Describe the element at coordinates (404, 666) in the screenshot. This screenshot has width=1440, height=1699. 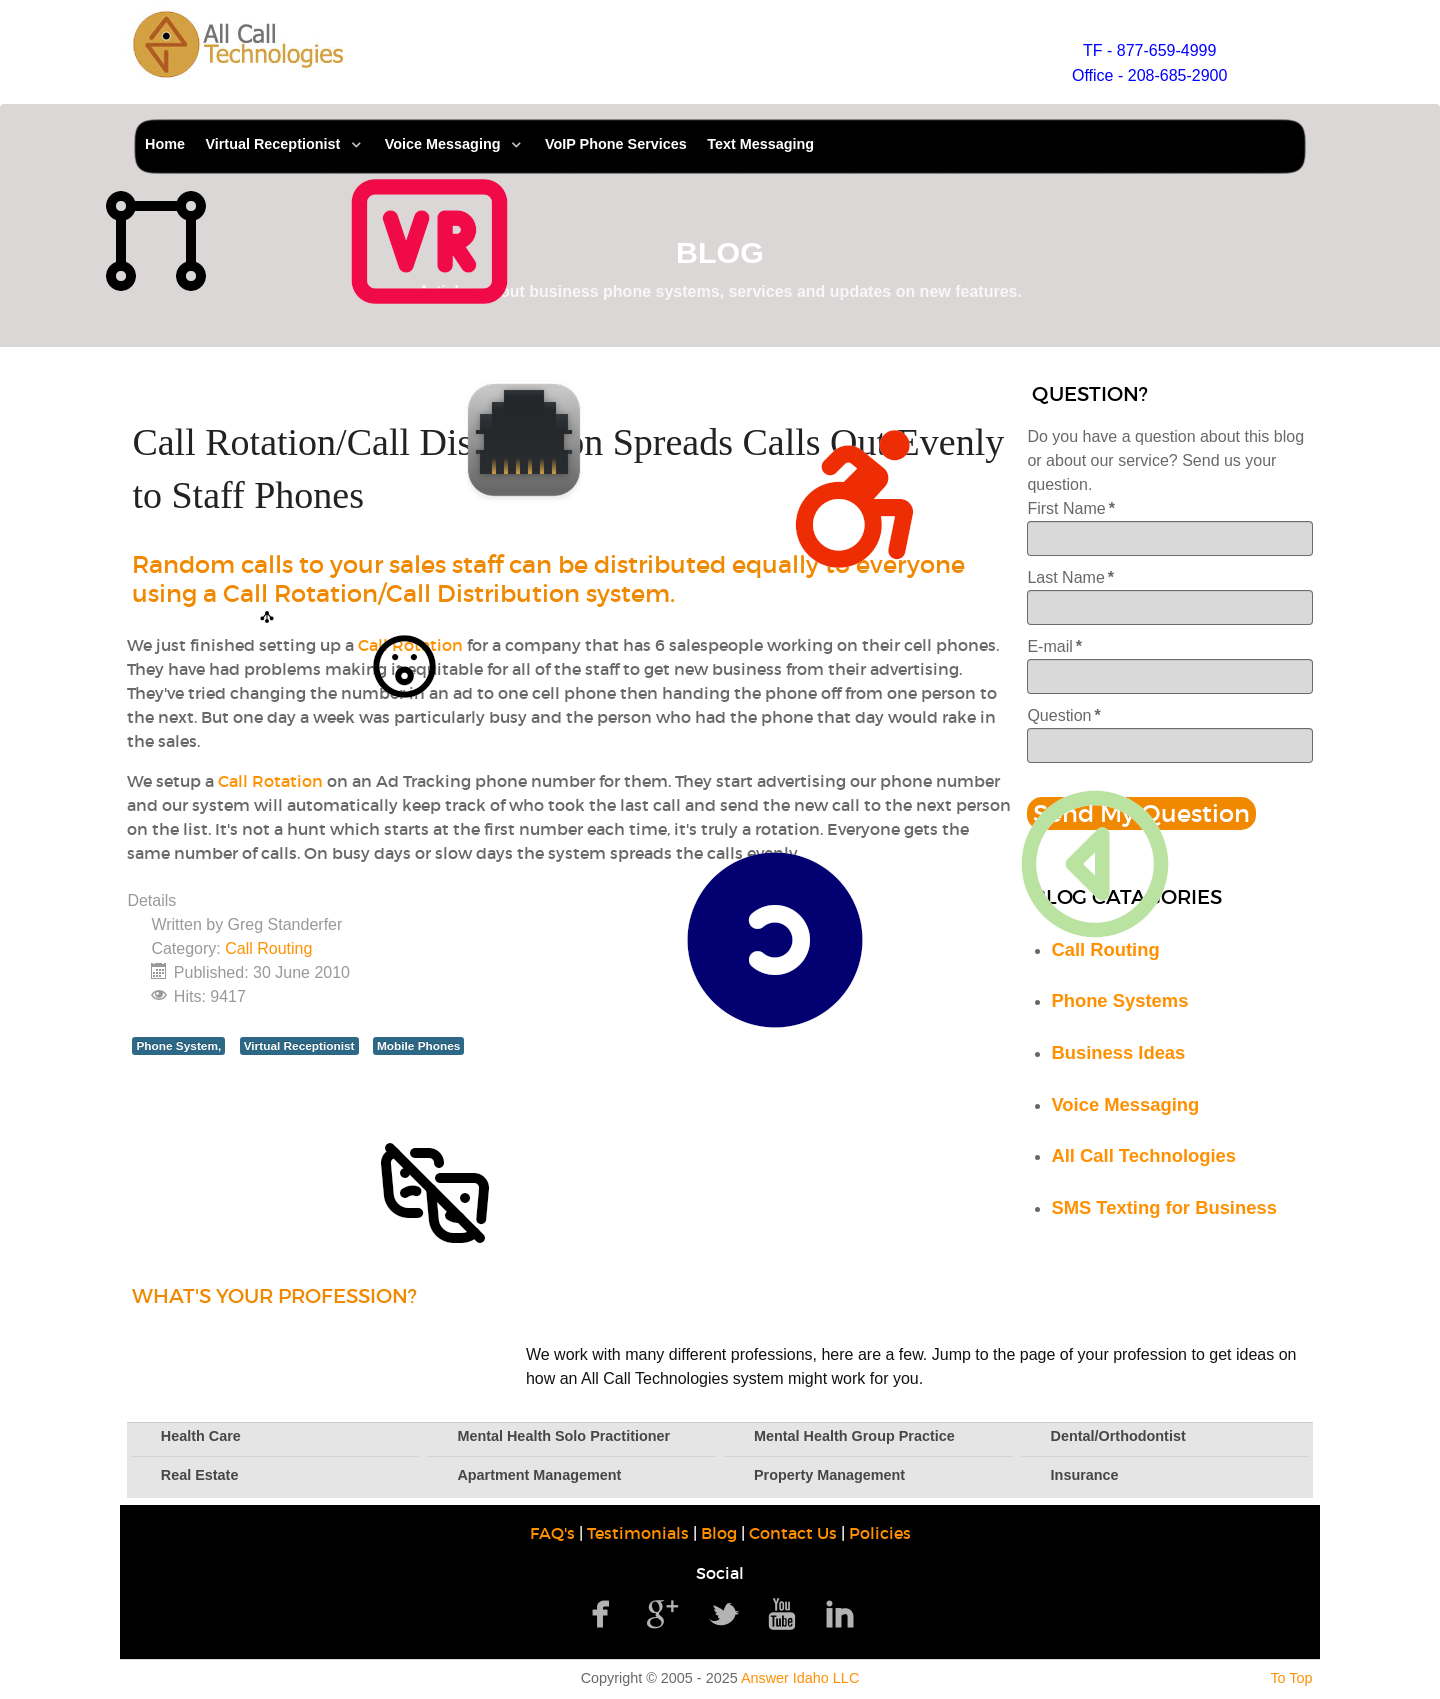
I see `react with surprise to a message or post` at that location.